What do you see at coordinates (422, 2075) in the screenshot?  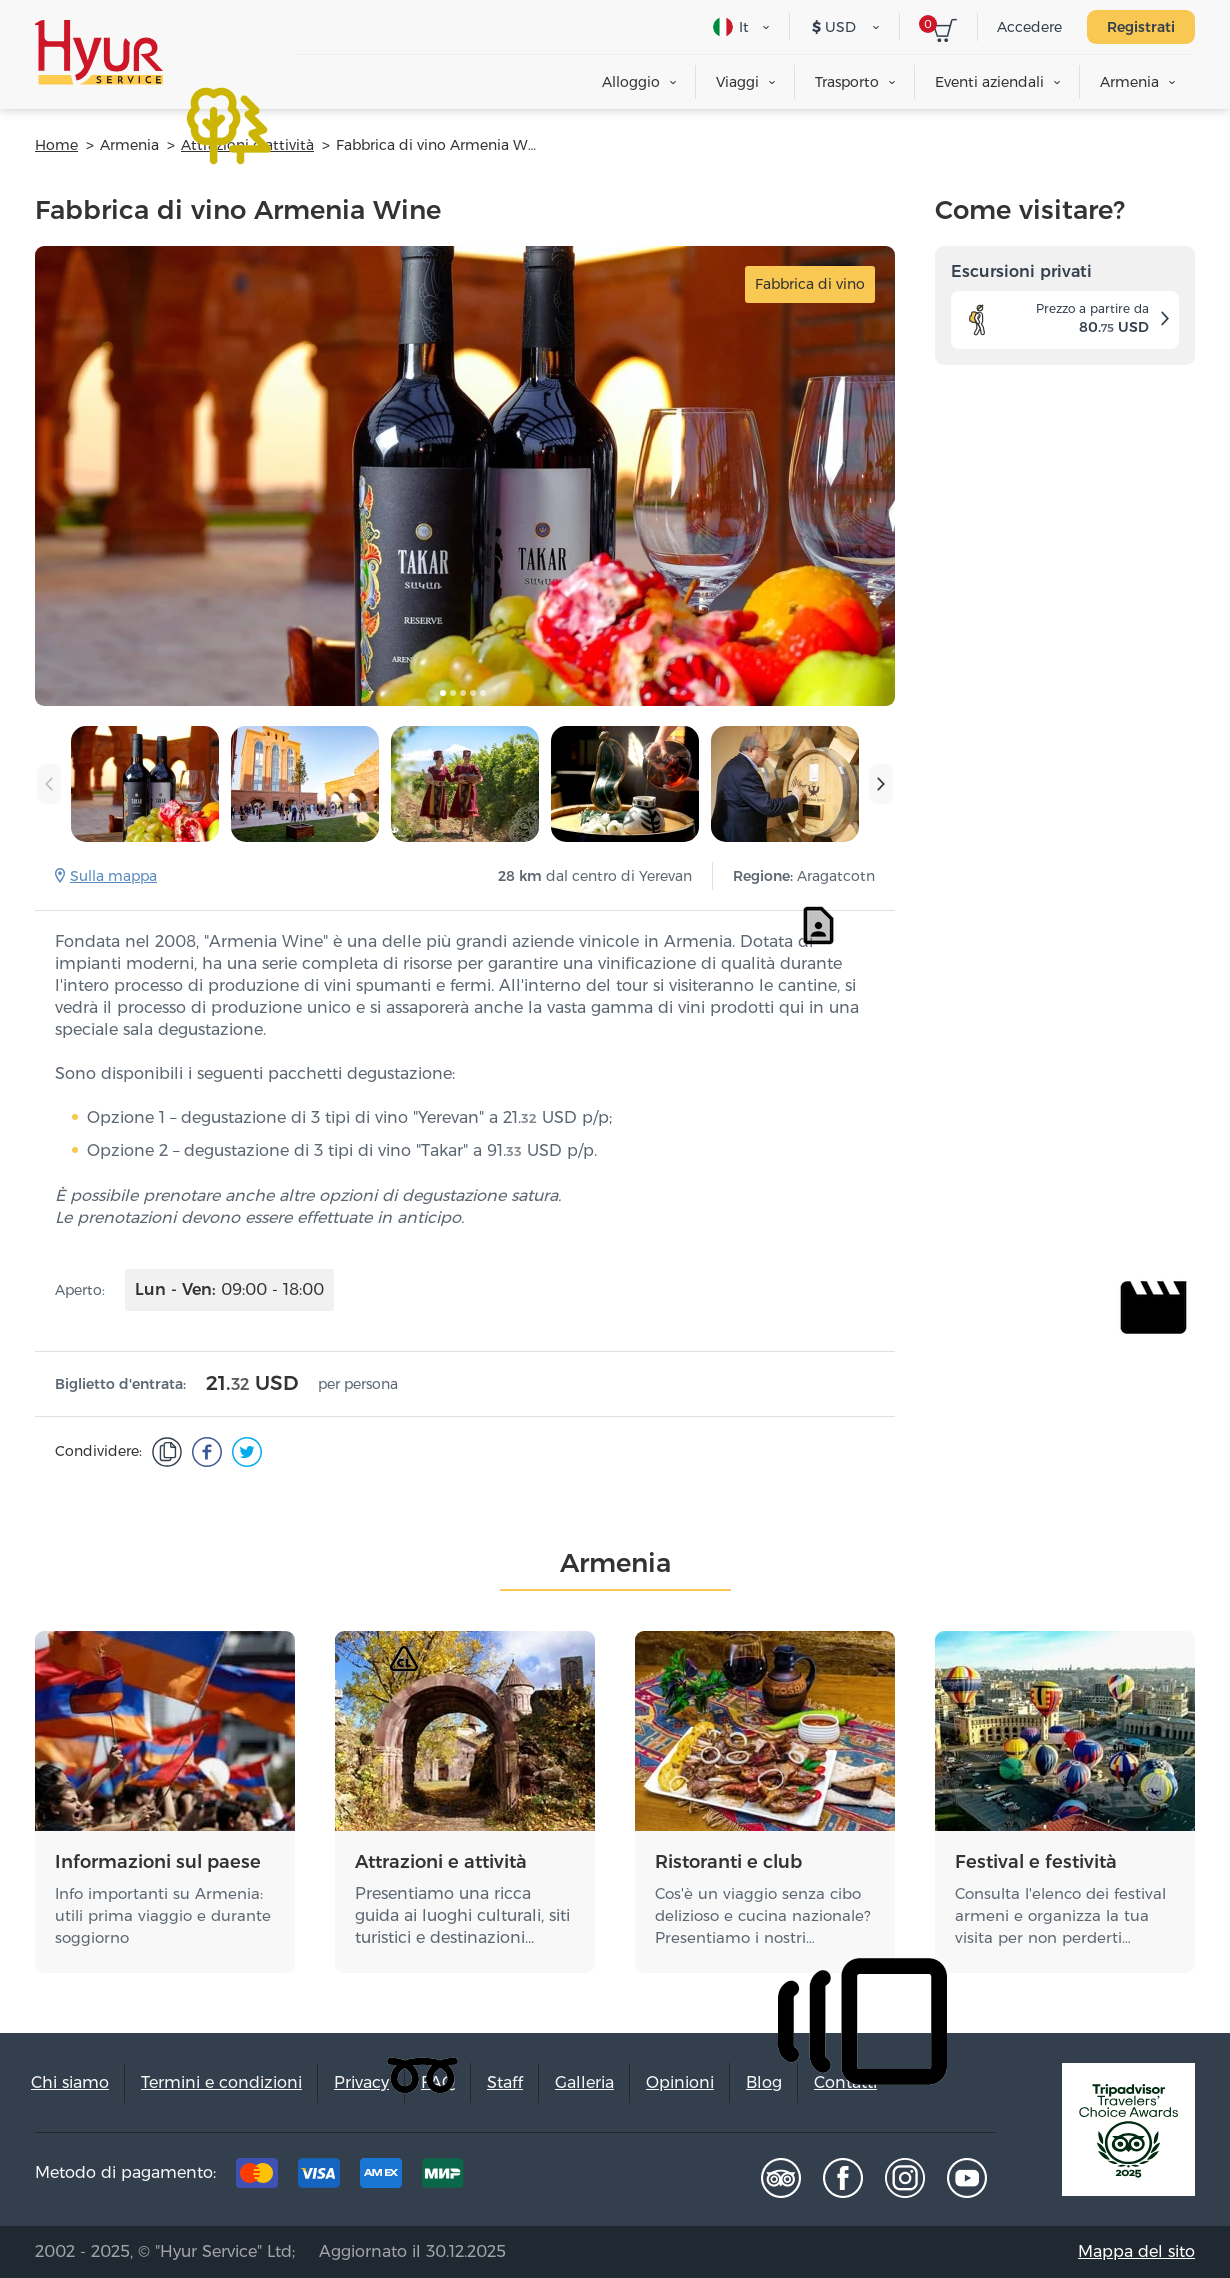 I see `voicemail indicator or notification` at bounding box center [422, 2075].